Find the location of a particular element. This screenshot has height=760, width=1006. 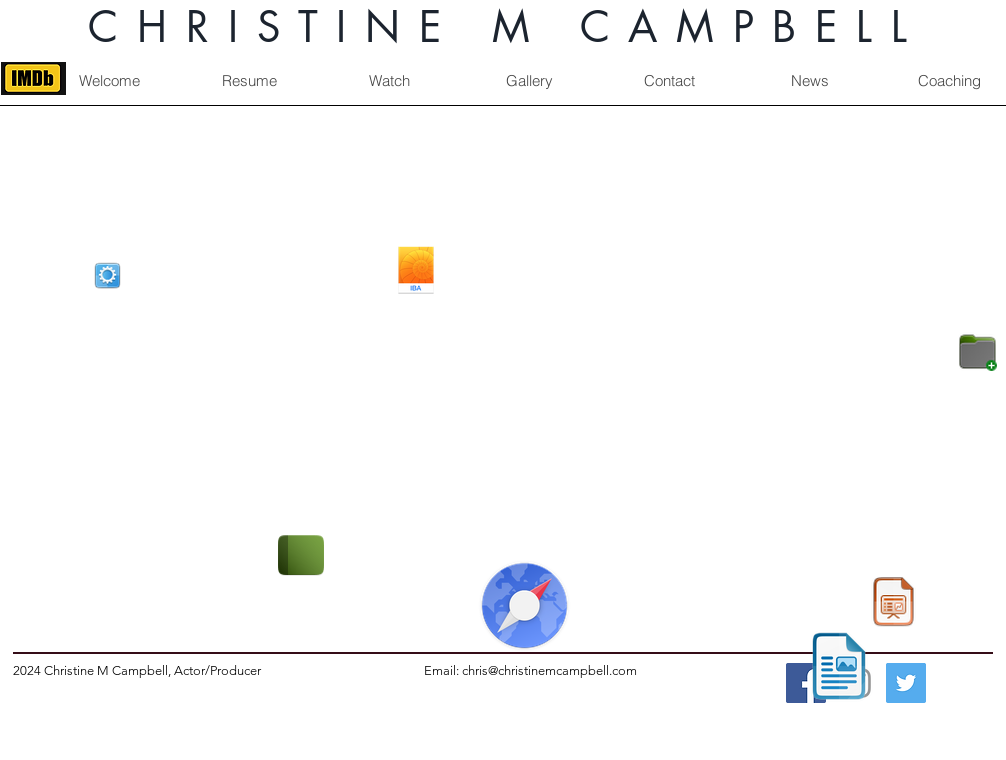

open the web browser is located at coordinates (524, 605).